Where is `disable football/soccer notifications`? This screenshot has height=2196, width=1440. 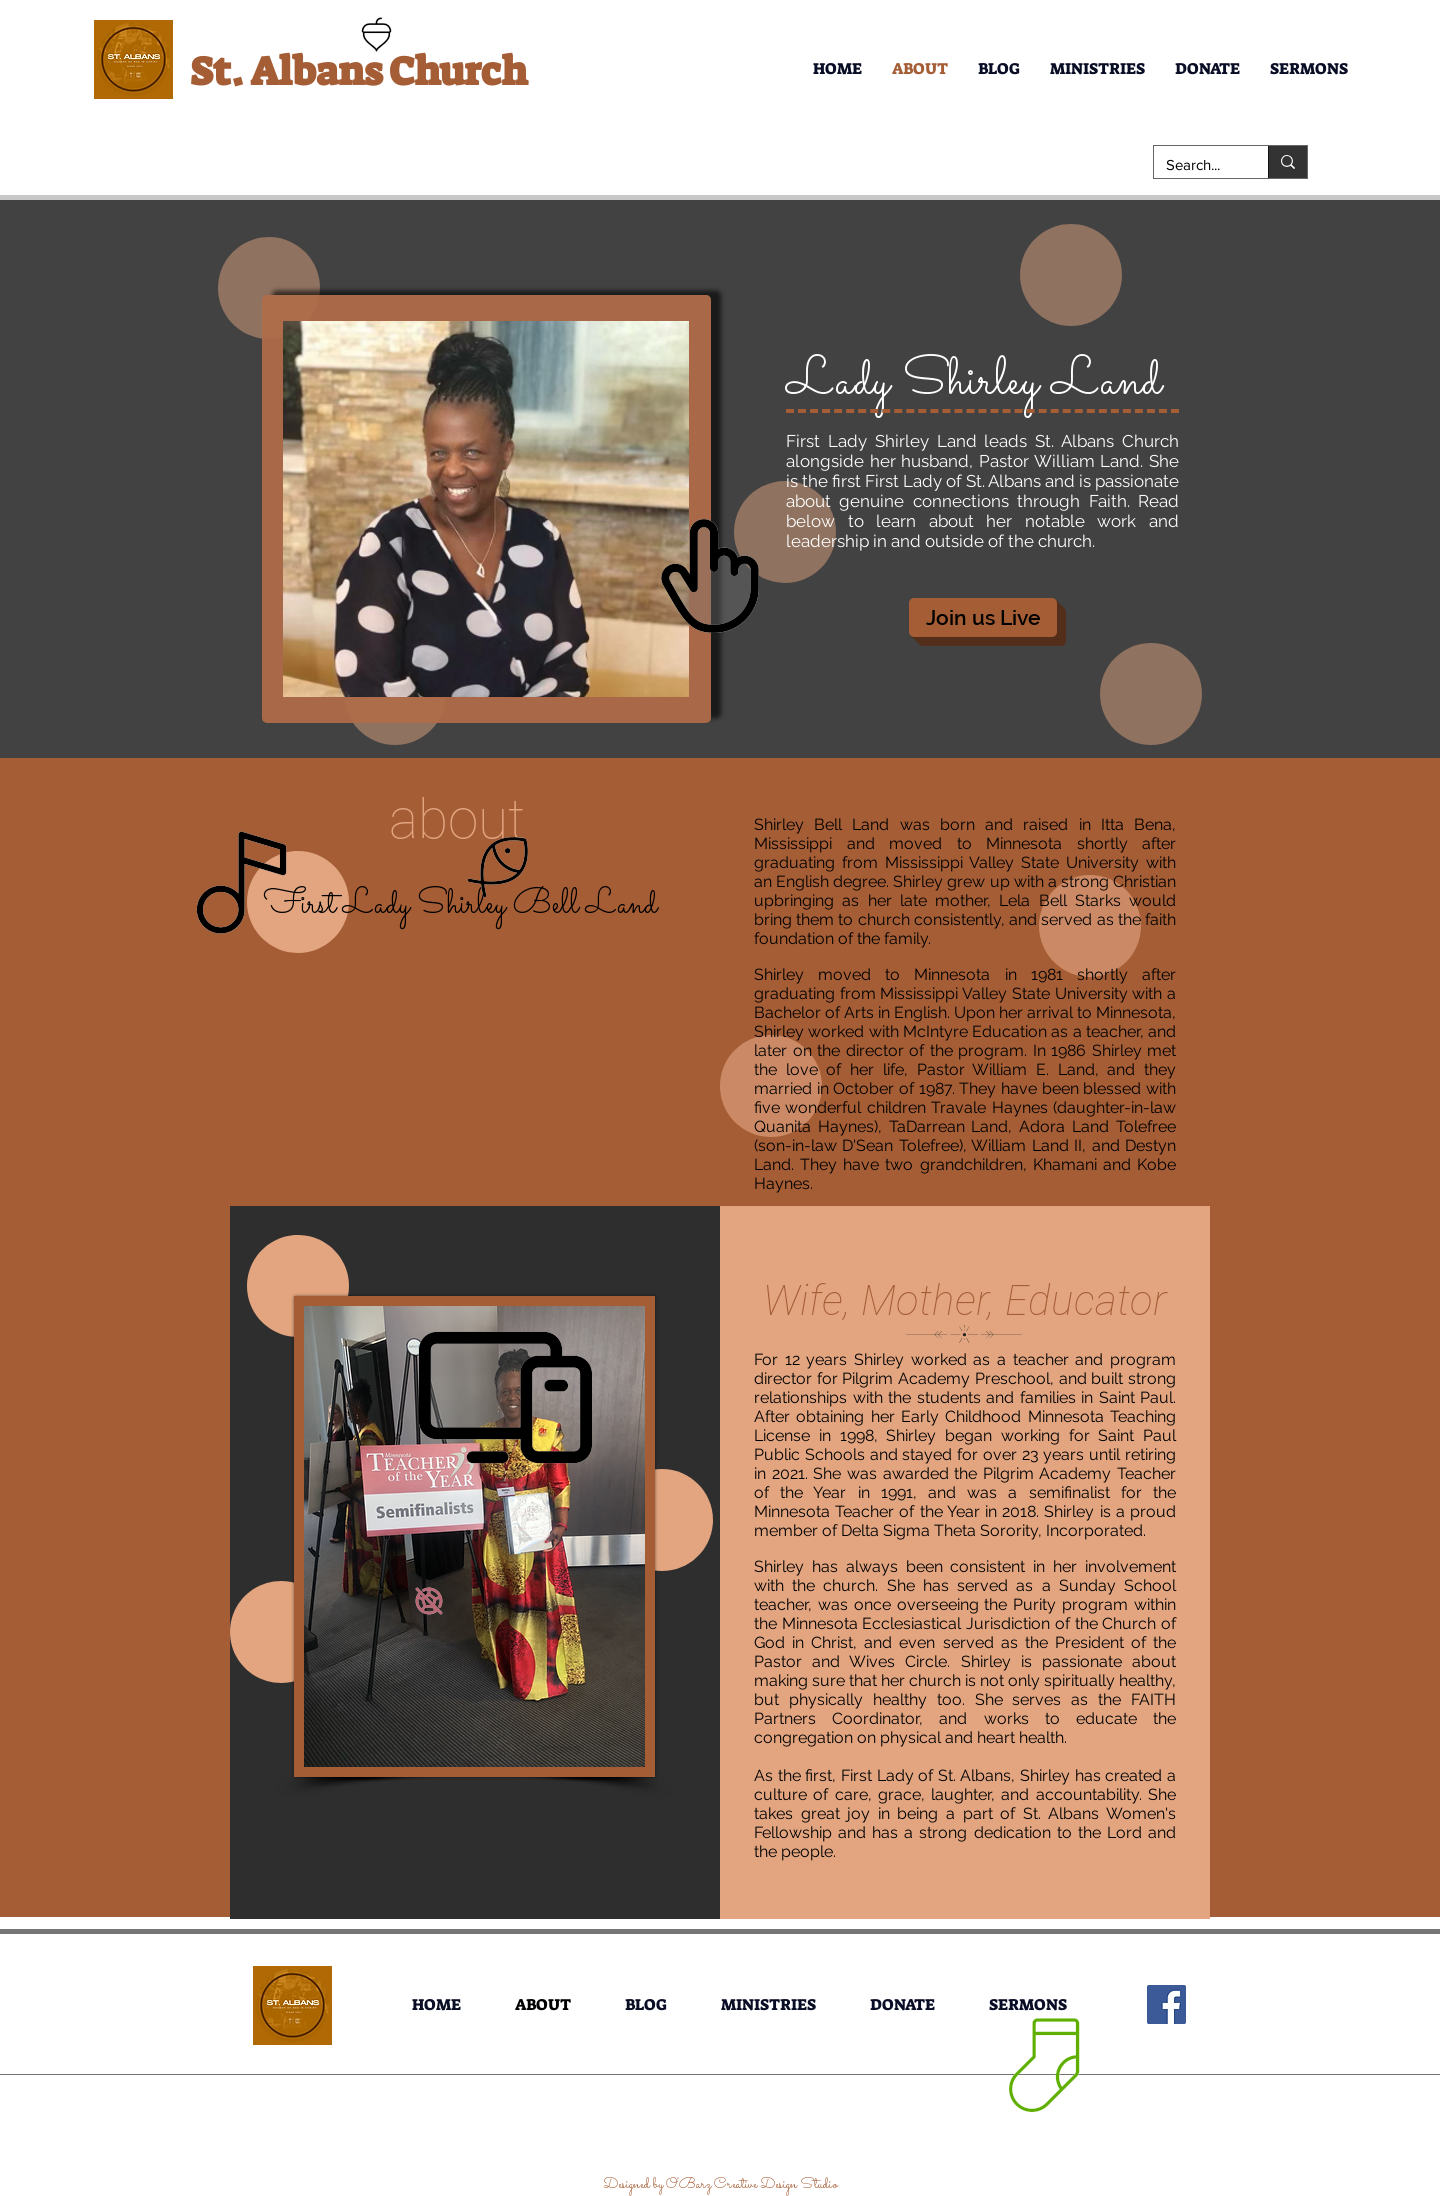
disable football/soccer notifications is located at coordinates (429, 1601).